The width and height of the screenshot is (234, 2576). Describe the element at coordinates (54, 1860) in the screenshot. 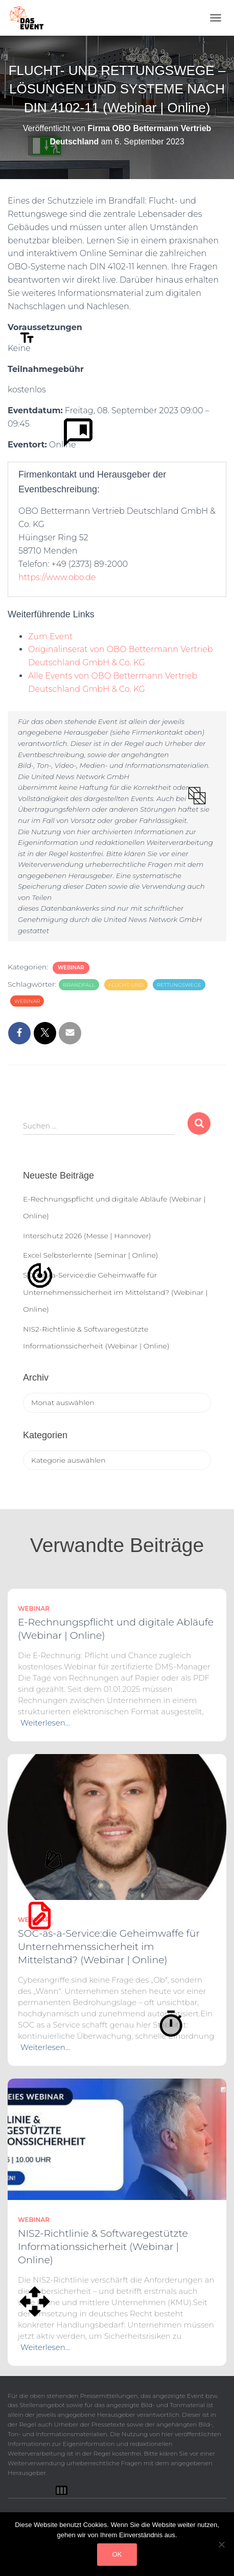

I see `access firebase console or services` at that location.